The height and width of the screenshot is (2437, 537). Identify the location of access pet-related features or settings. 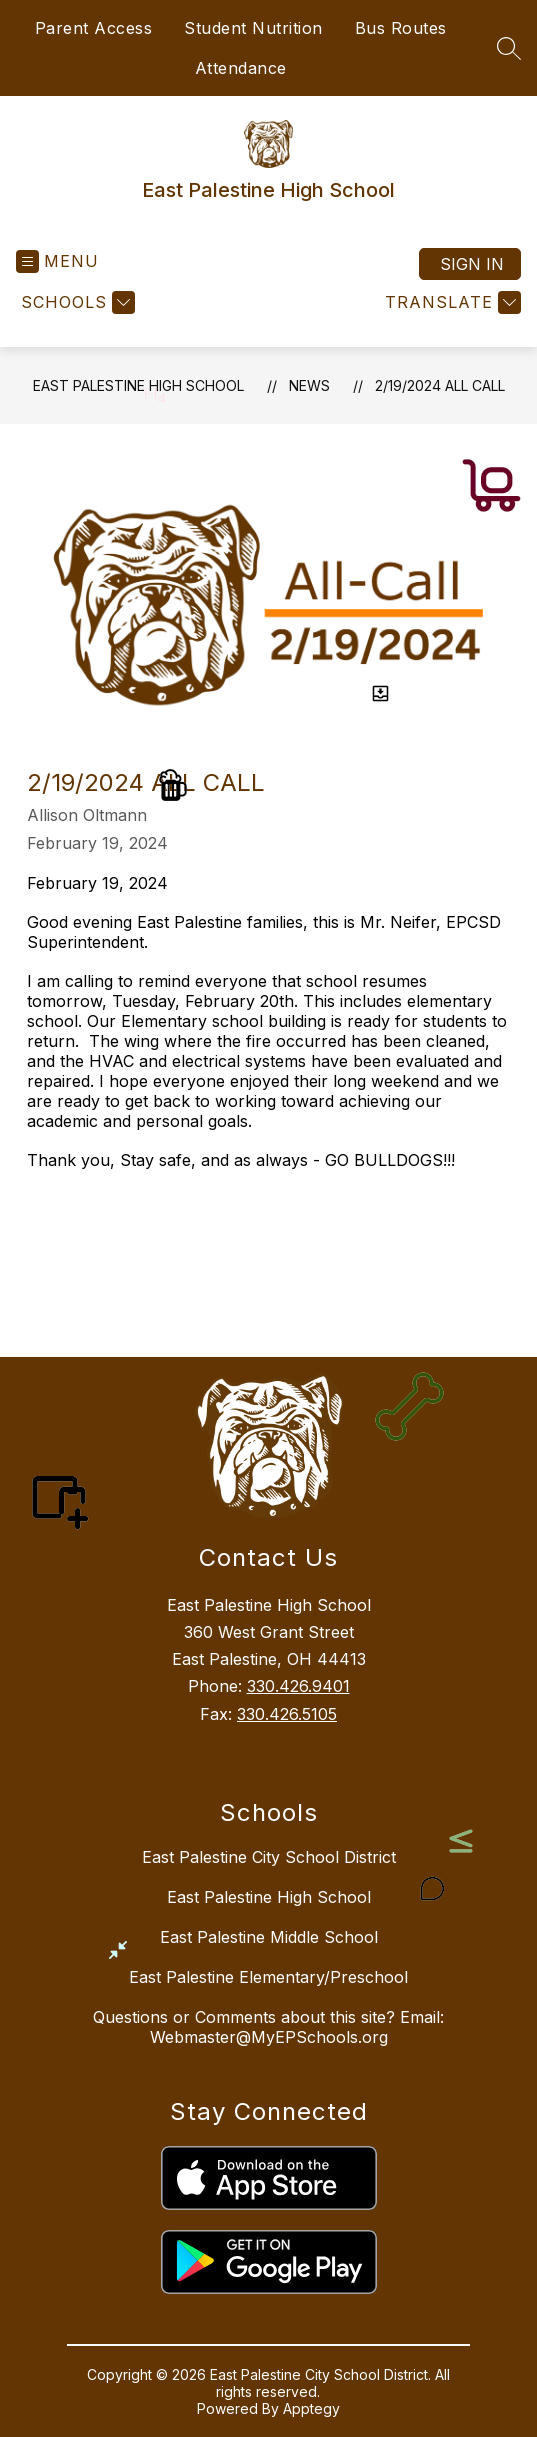
(409, 1406).